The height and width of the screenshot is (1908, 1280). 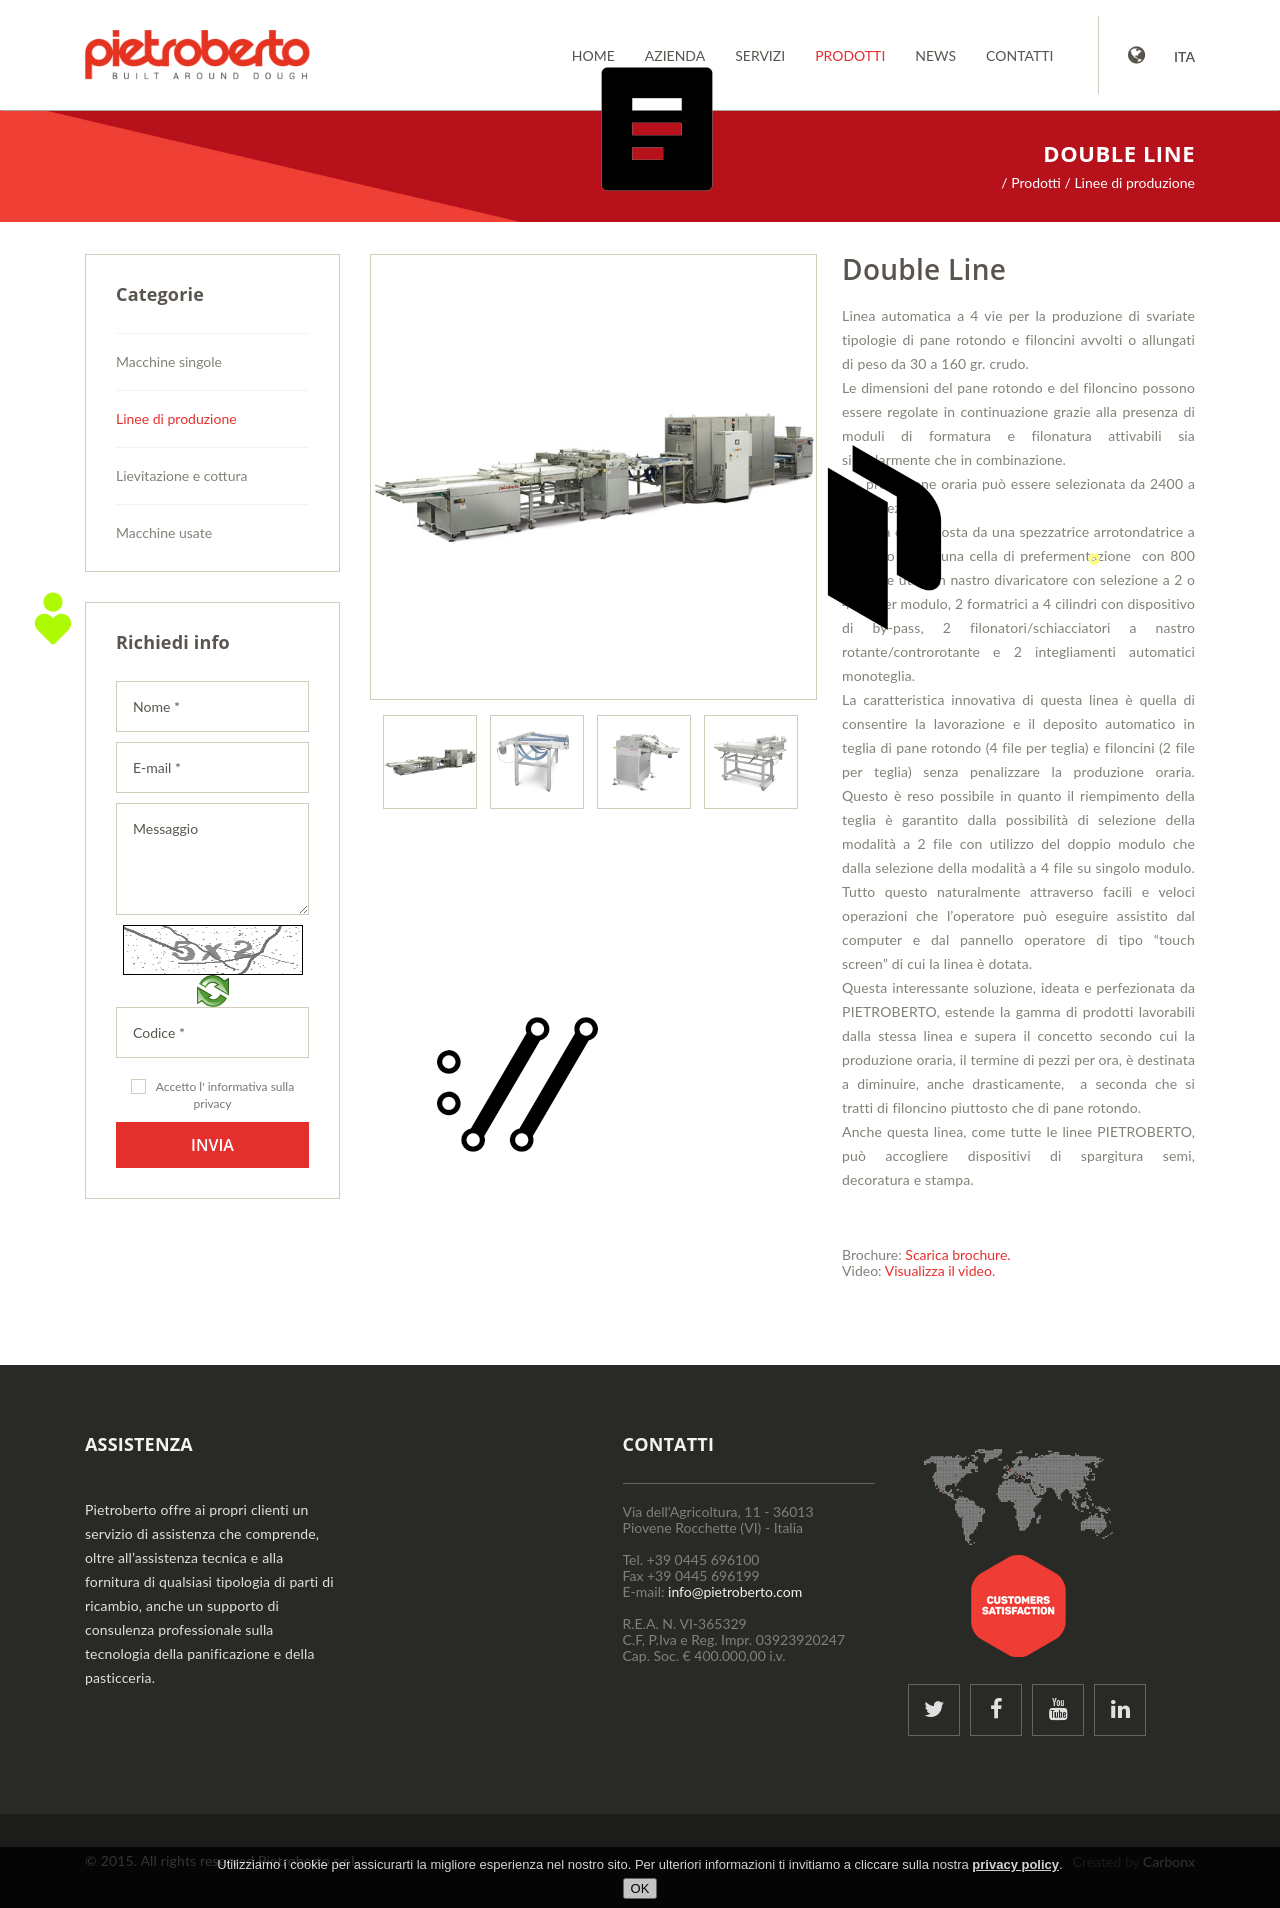 I want to click on InstaLOD brand logo, so click(x=1094, y=559).